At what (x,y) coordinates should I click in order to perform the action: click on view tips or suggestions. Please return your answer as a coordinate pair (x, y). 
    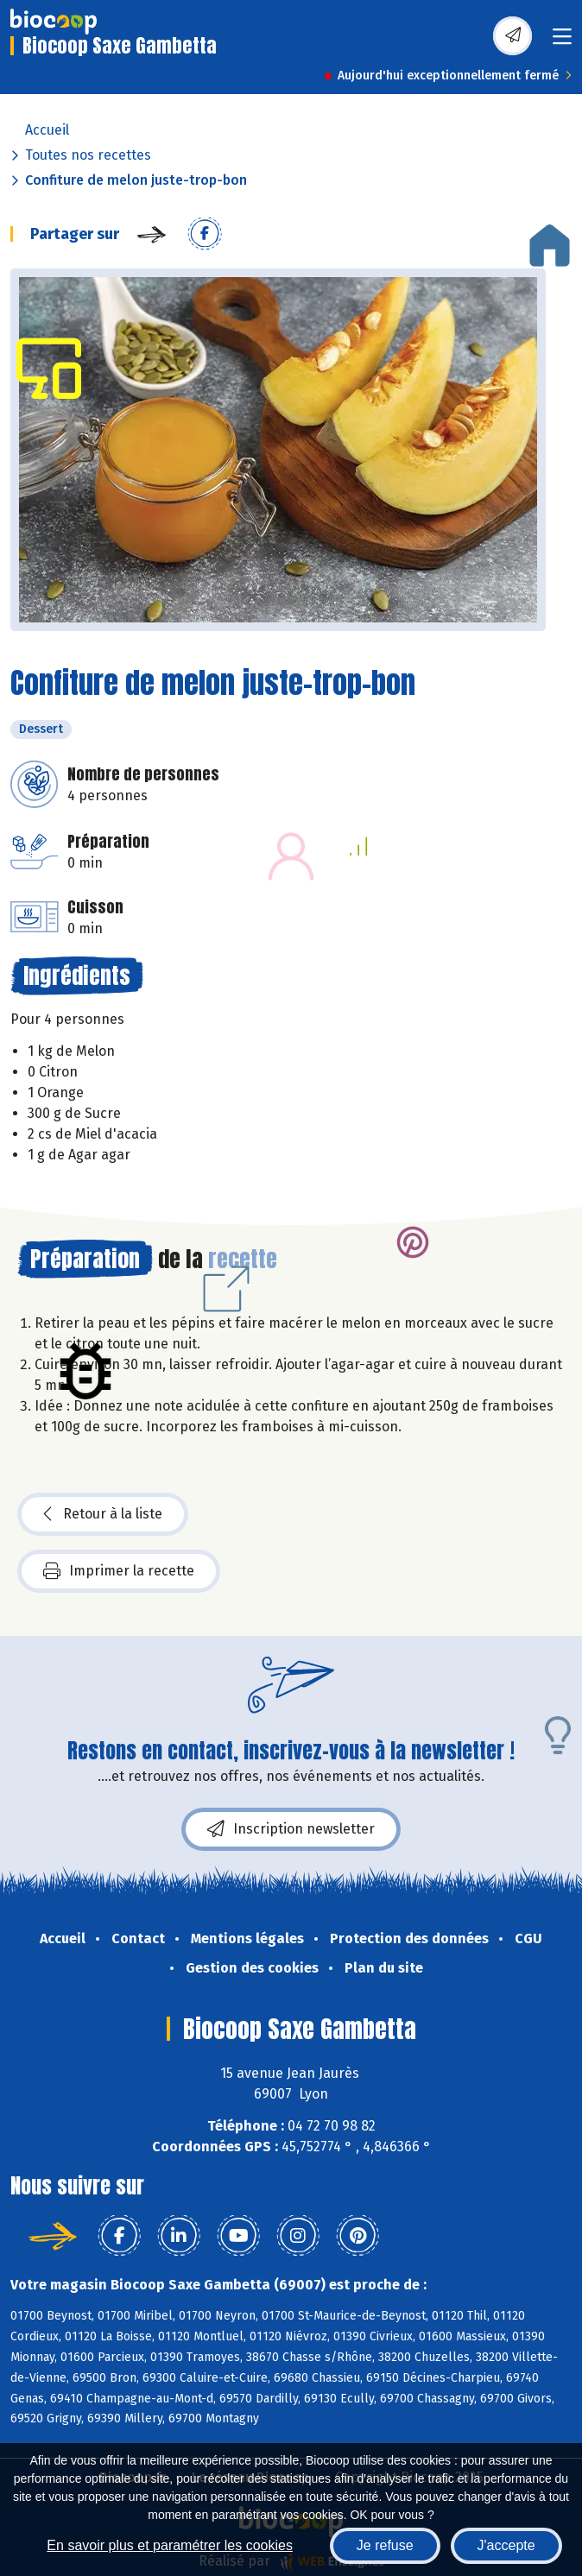
    Looking at the image, I should click on (558, 1735).